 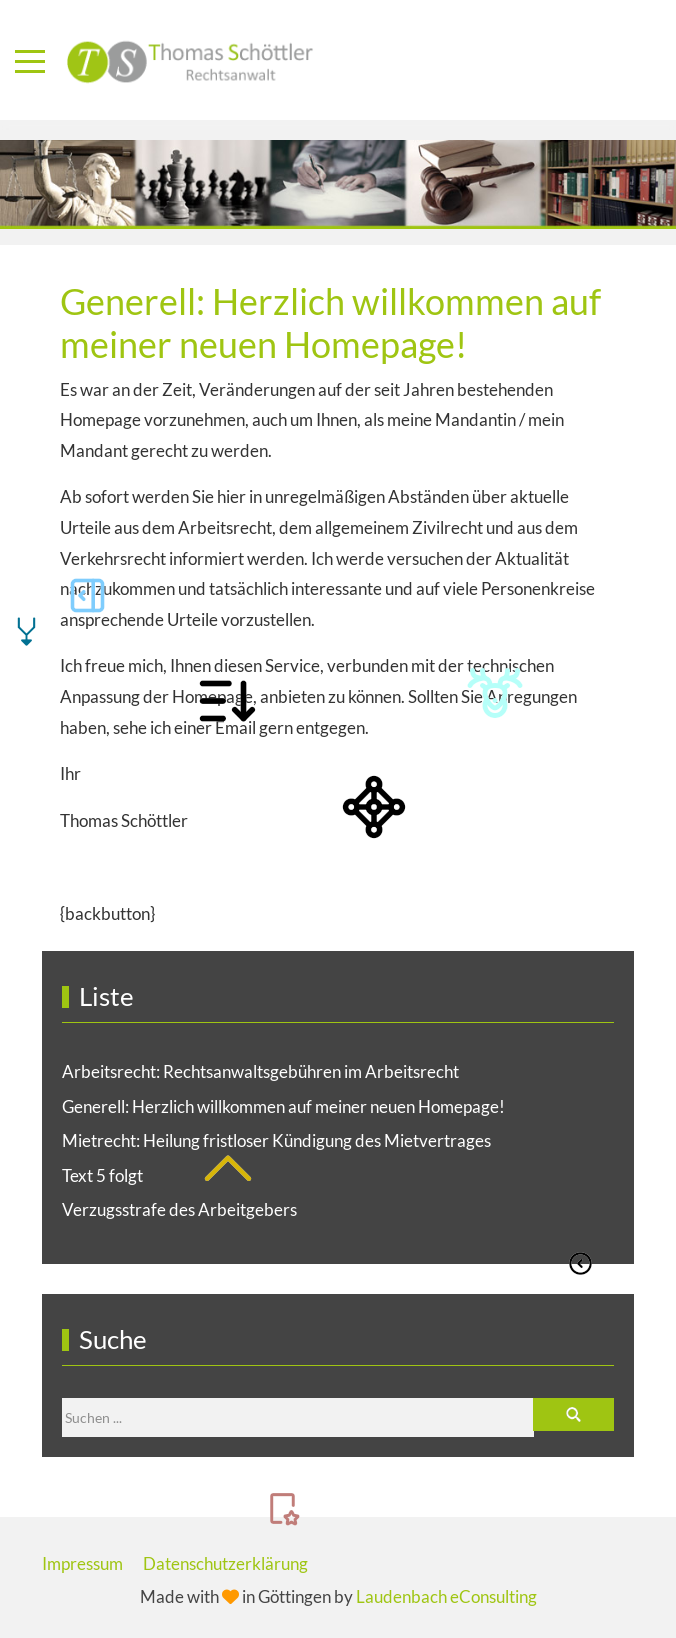 What do you see at coordinates (226, 701) in the screenshot?
I see `sort items in descending order` at bounding box center [226, 701].